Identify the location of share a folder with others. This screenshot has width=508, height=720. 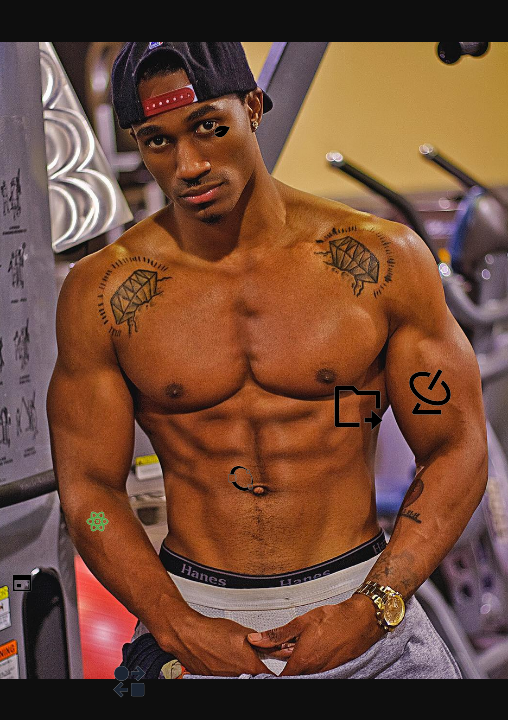
(357, 406).